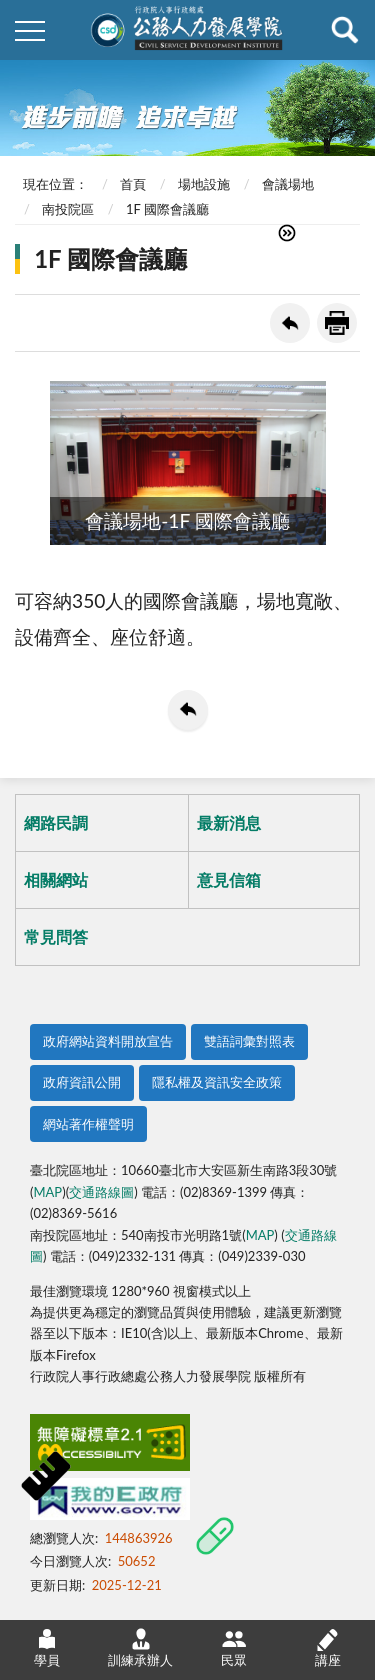  What do you see at coordinates (287, 233) in the screenshot?
I see `skip forward or advance quickly` at bounding box center [287, 233].